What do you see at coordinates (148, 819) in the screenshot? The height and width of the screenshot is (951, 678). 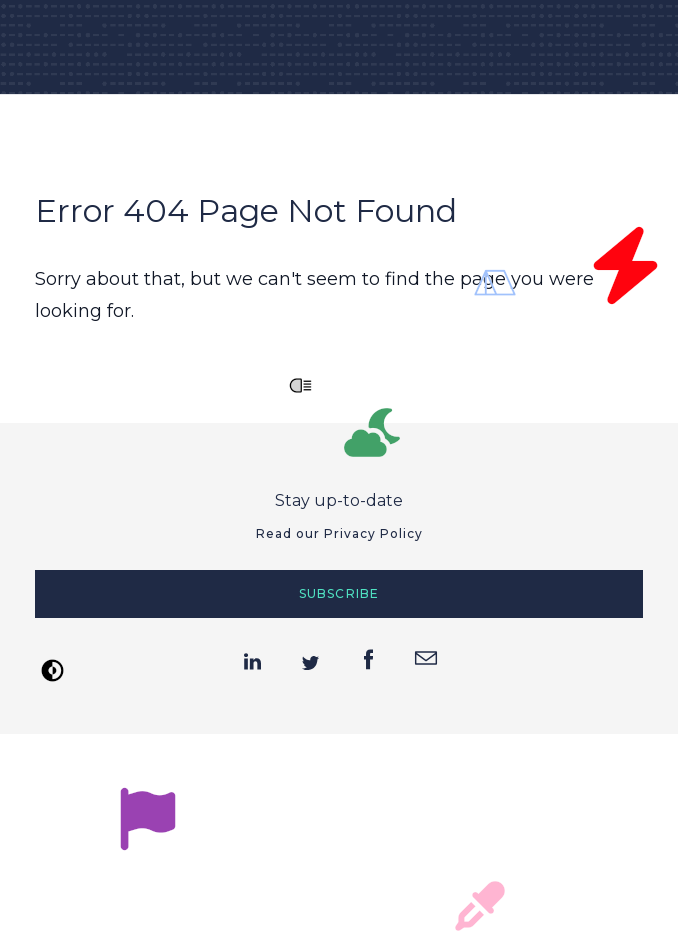 I see `flag or report content` at bounding box center [148, 819].